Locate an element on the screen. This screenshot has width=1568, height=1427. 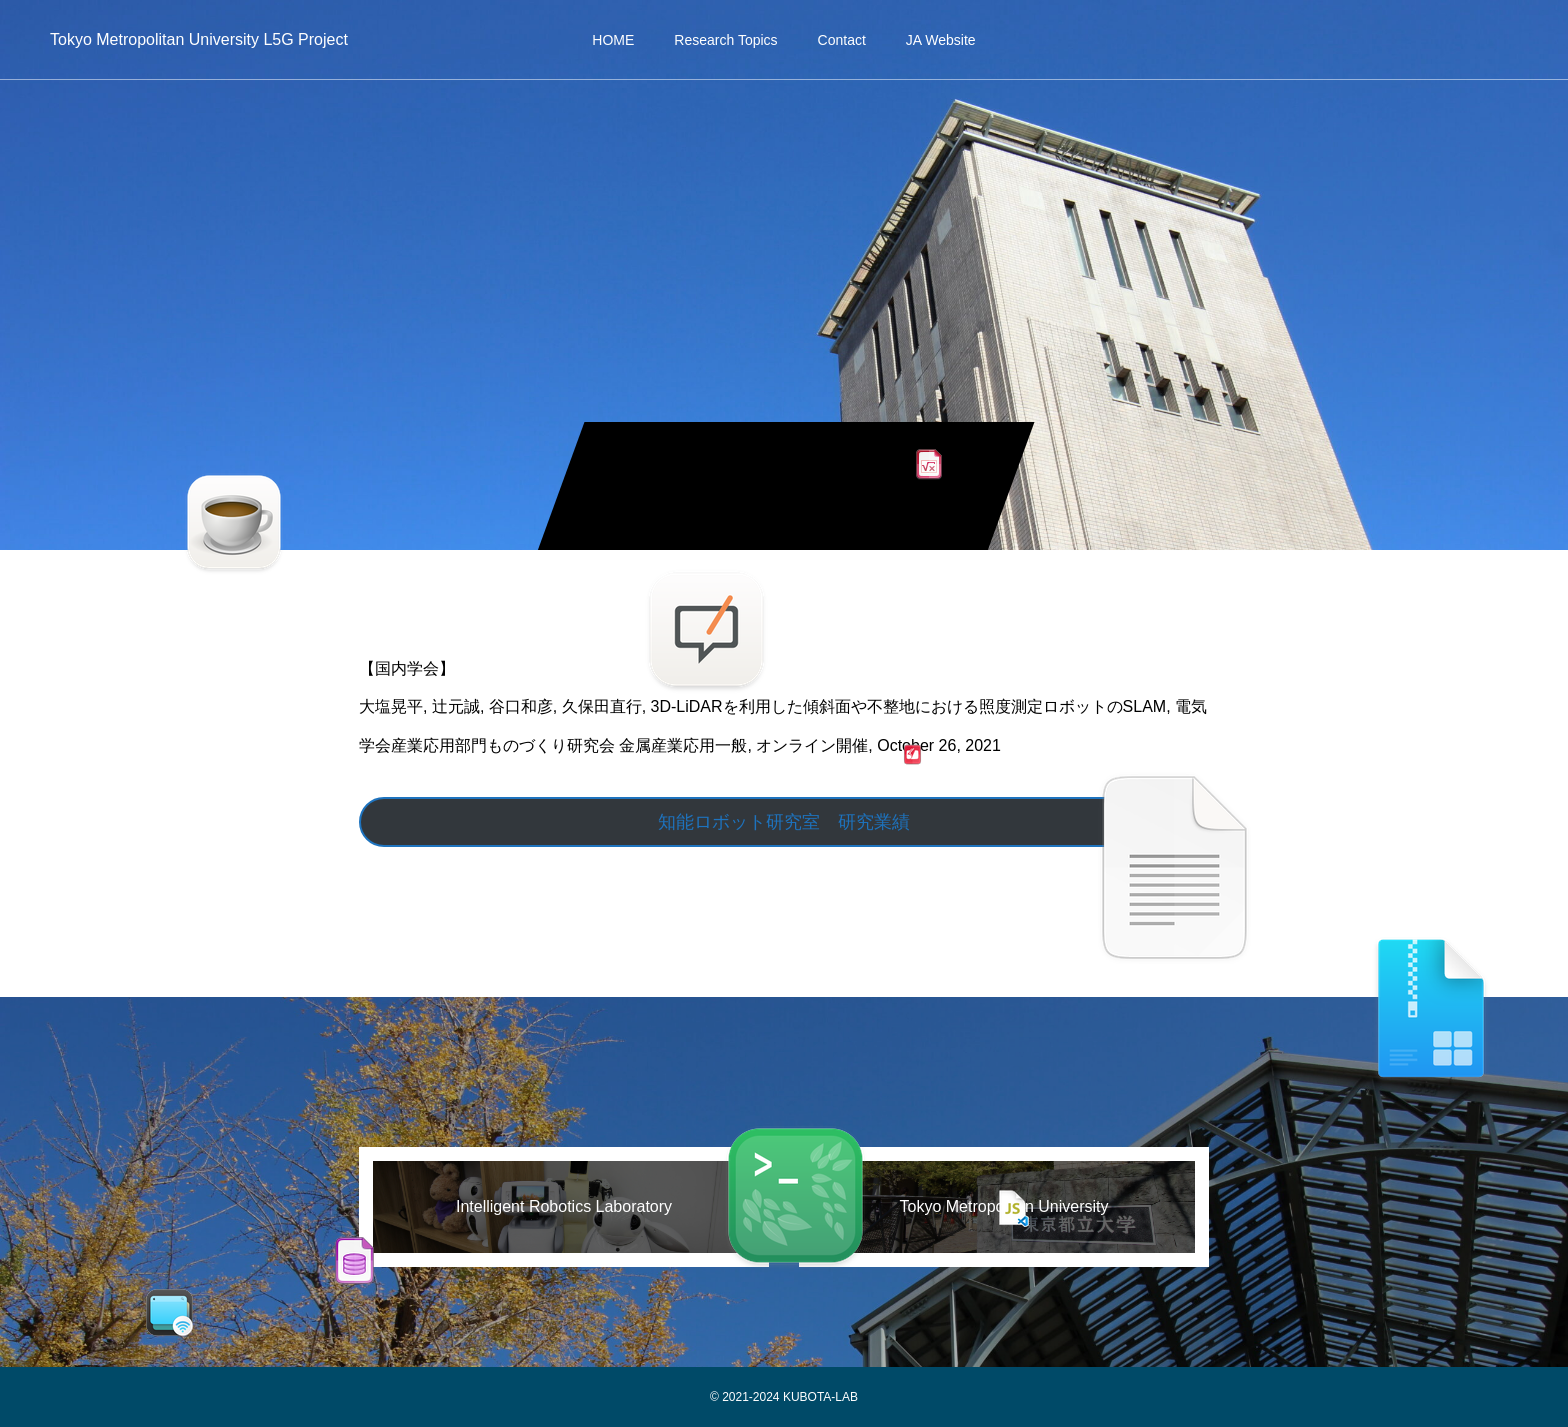
libreoffice math formula template file is located at coordinates (929, 464).